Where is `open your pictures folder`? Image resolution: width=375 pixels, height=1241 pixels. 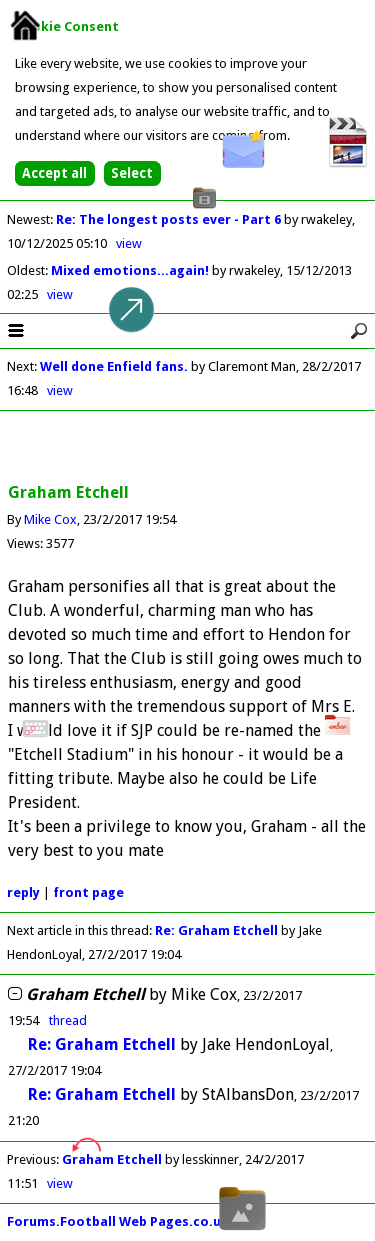
open your pictures folder is located at coordinates (242, 1208).